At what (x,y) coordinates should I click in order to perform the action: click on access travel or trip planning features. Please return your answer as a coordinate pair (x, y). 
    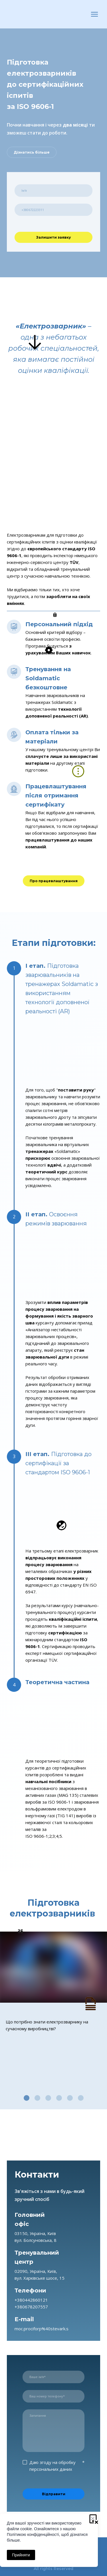
    Looking at the image, I should click on (55, 615).